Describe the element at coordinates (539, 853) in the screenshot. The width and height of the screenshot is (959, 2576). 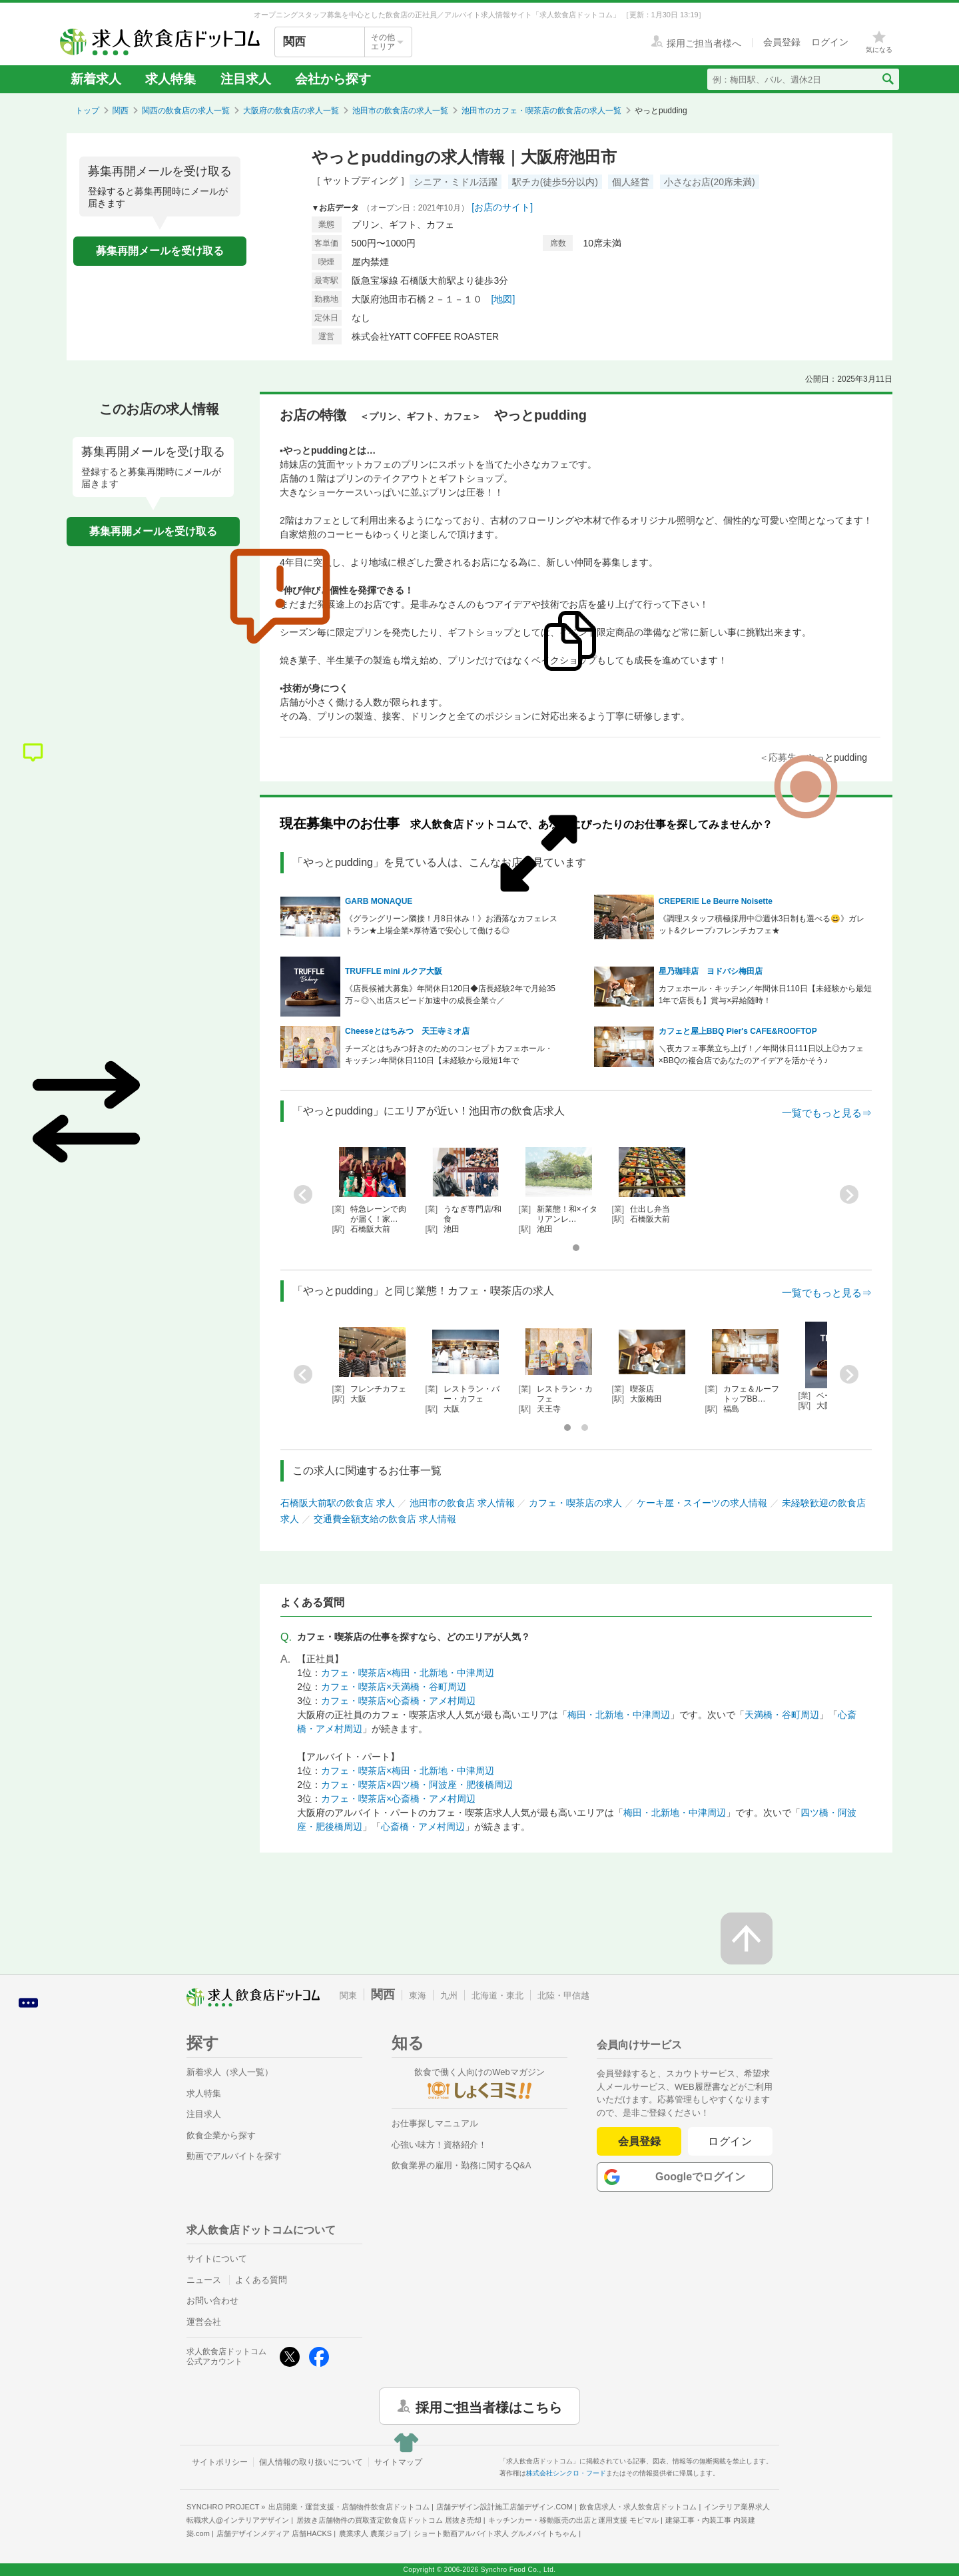
I see `expand to fullscreen mode` at that location.